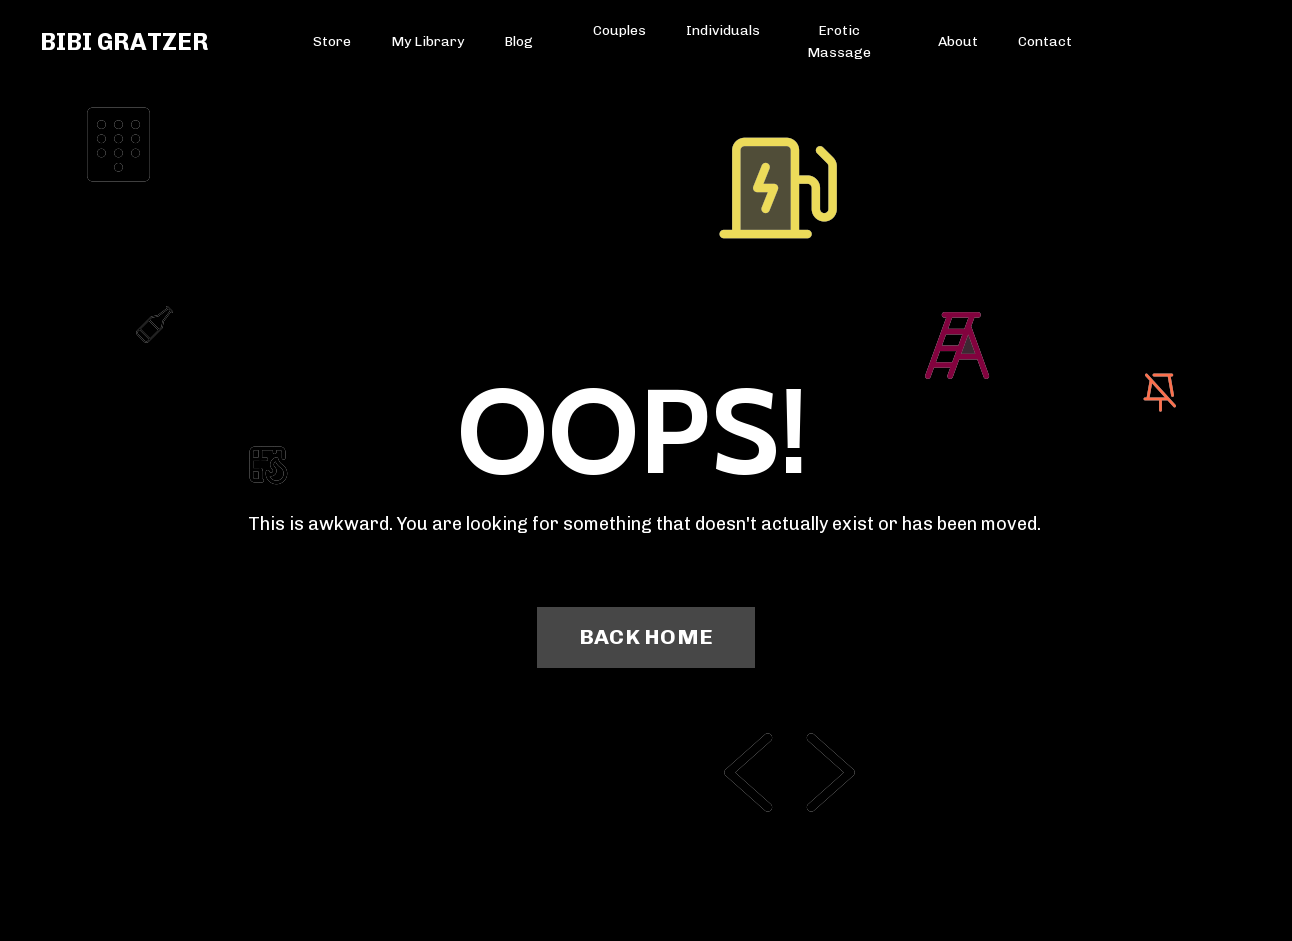  Describe the element at coordinates (1160, 390) in the screenshot. I see `unpin an item from its current location` at that location.